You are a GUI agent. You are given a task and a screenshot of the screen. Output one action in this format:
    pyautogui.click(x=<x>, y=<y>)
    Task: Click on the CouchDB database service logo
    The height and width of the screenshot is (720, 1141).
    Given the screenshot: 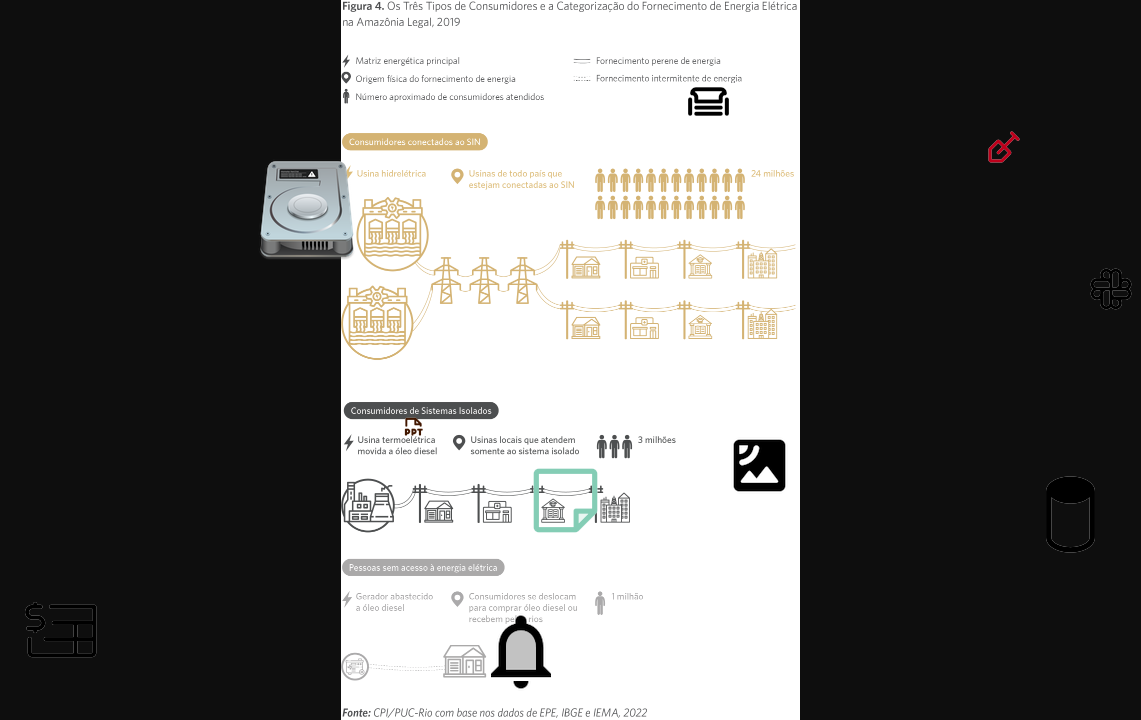 What is the action you would take?
    pyautogui.click(x=708, y=101)
    